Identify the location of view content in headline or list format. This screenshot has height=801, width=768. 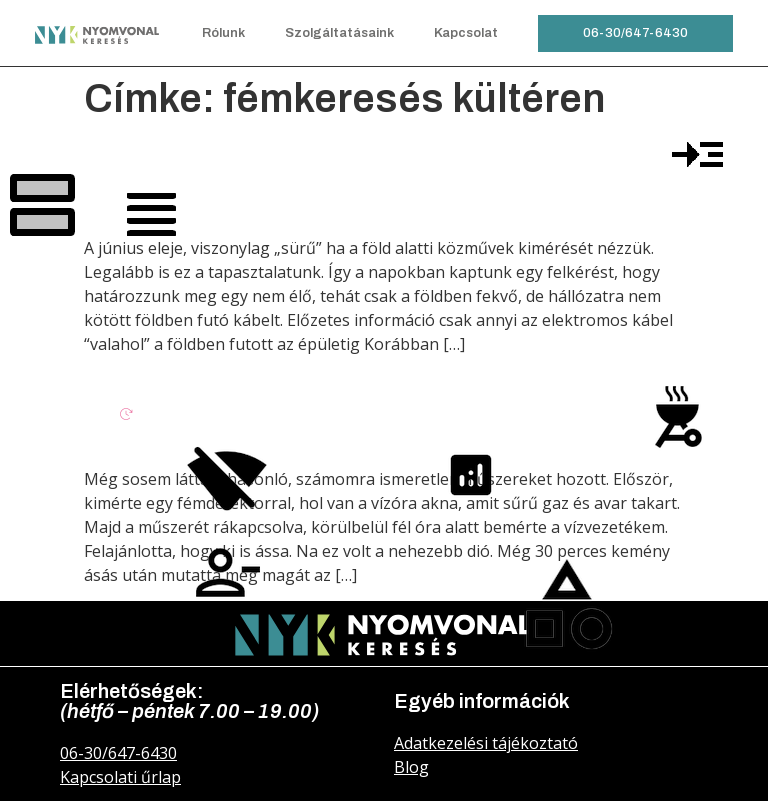
(151, 214).